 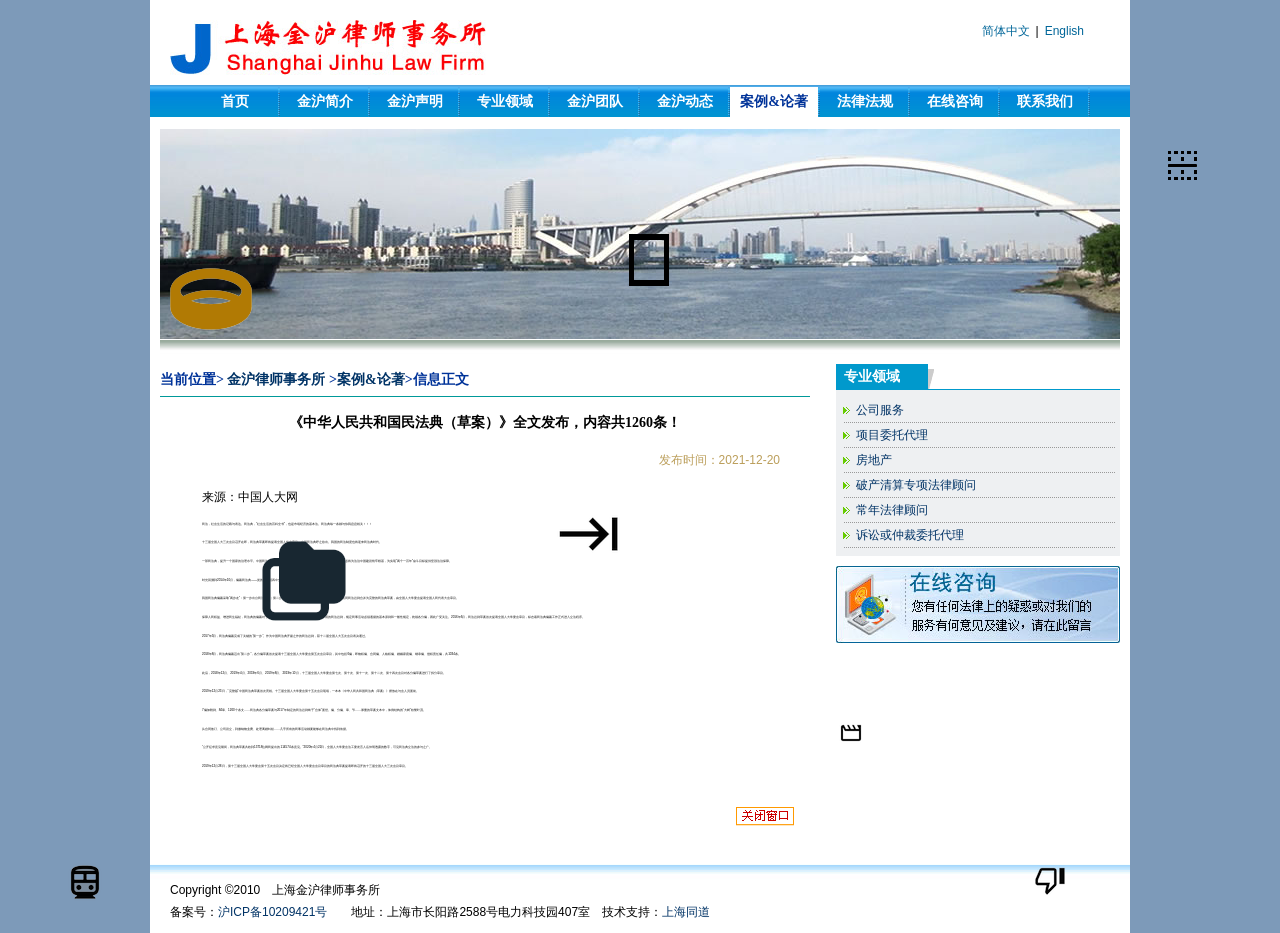 I want to click on dislike or downvote content, so click(x=1050, y=880).